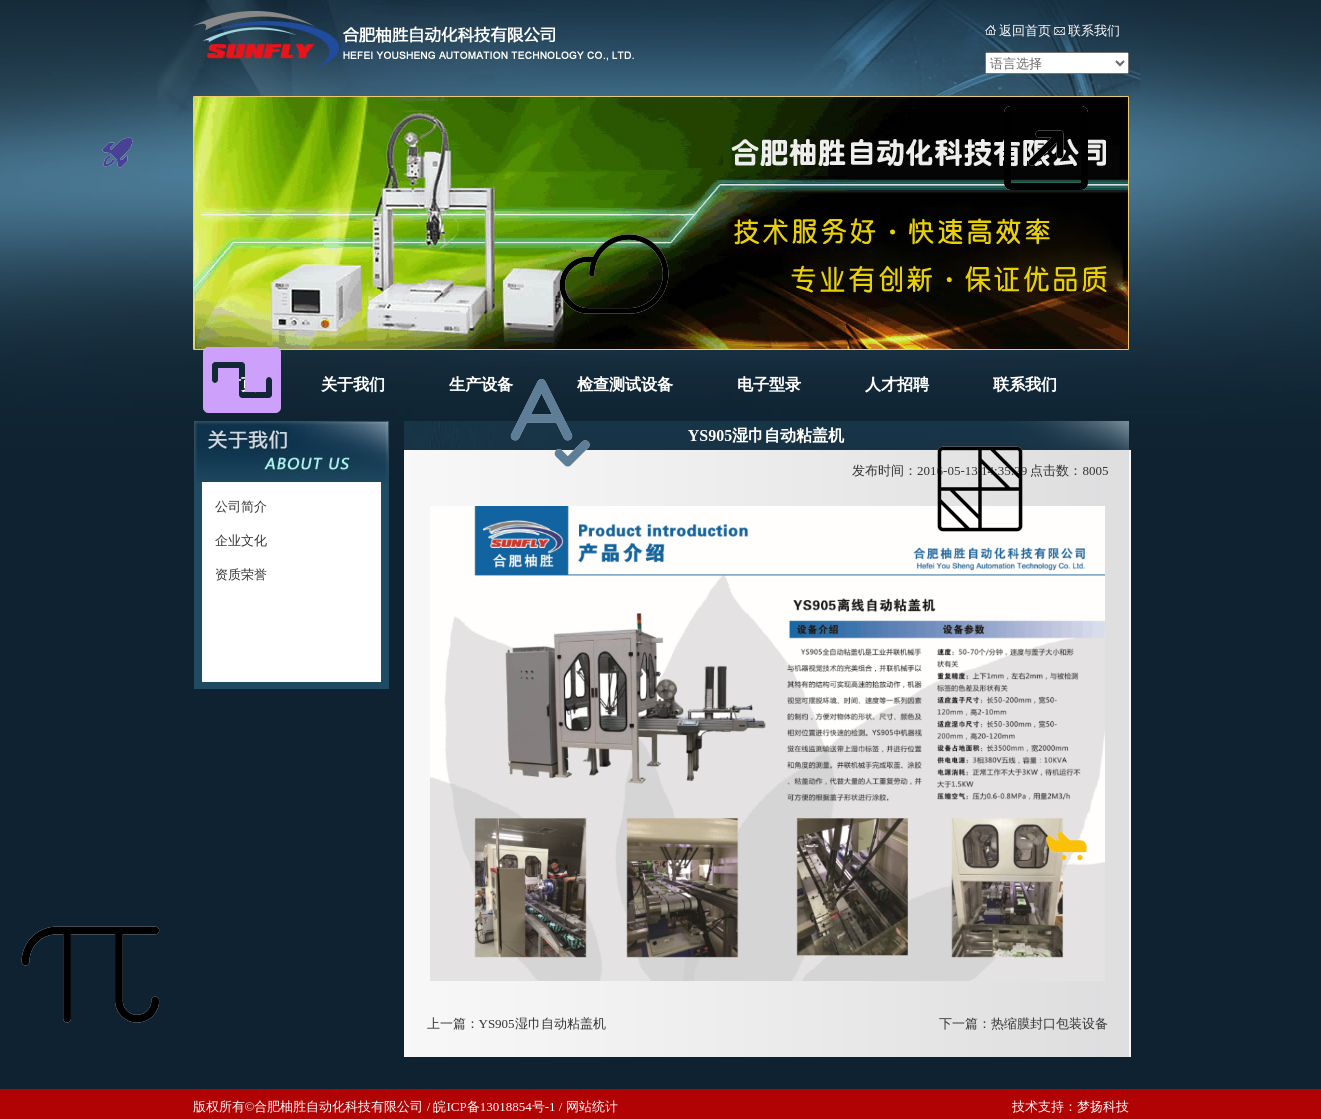 This screenshot has width=1321, height=1119. Describe the element at coordinates (118, 152) in the screenshot. I see `launch or deploy a project` at that location.